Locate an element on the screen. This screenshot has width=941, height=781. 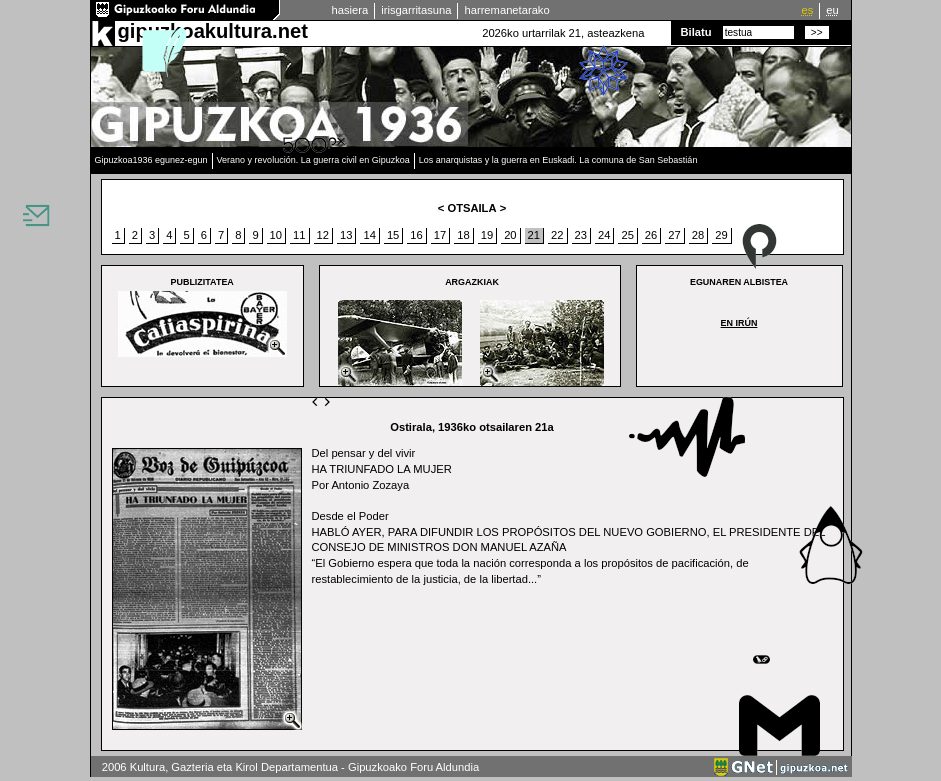
send an email or message is located at coordinates (37, 215).